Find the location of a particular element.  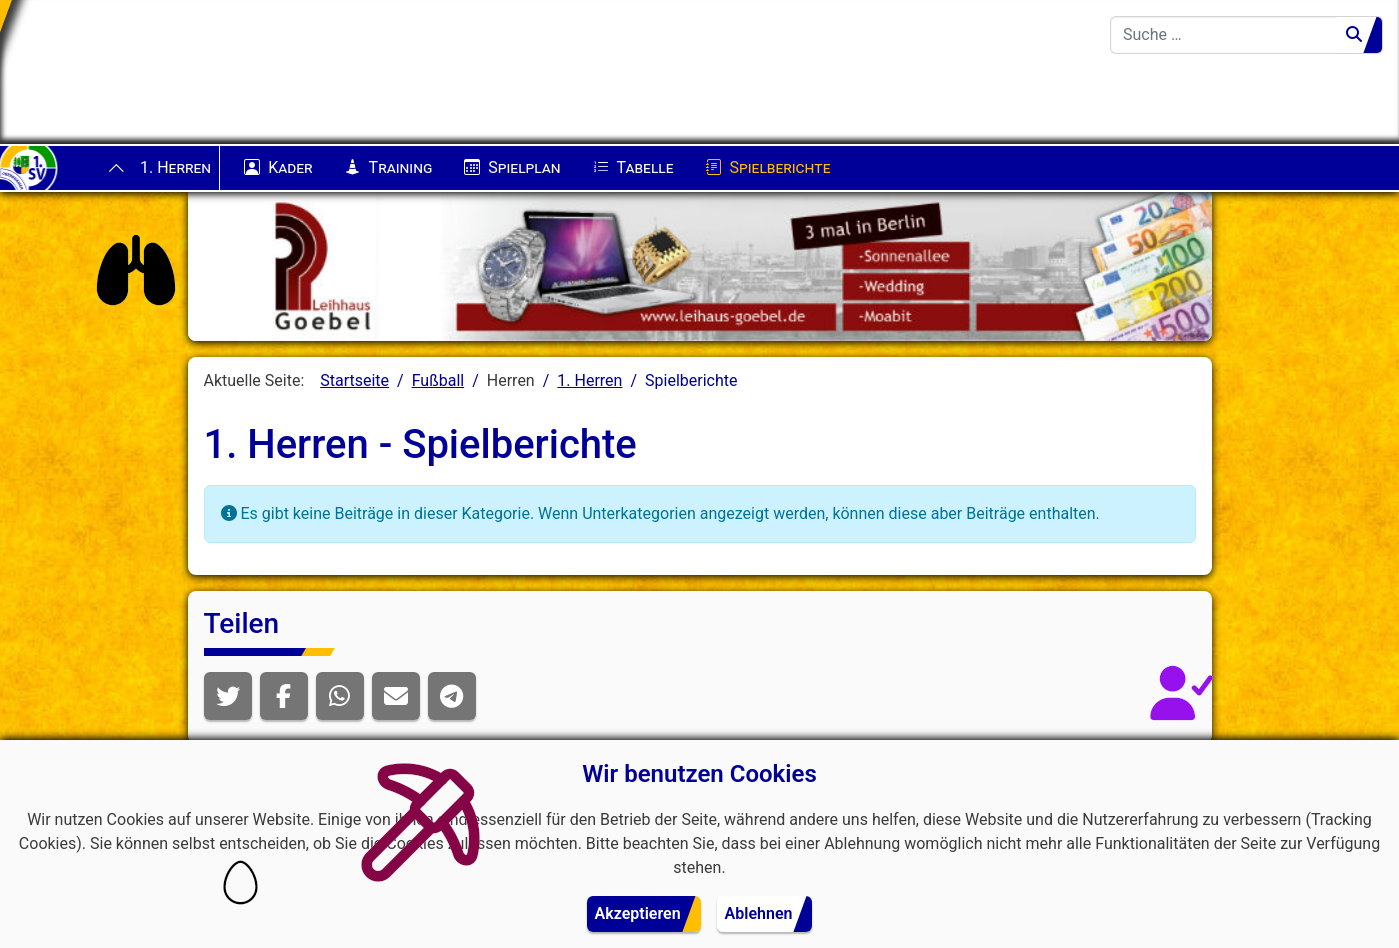

user verified or account confirmed is located at coordinates (1179, 692).